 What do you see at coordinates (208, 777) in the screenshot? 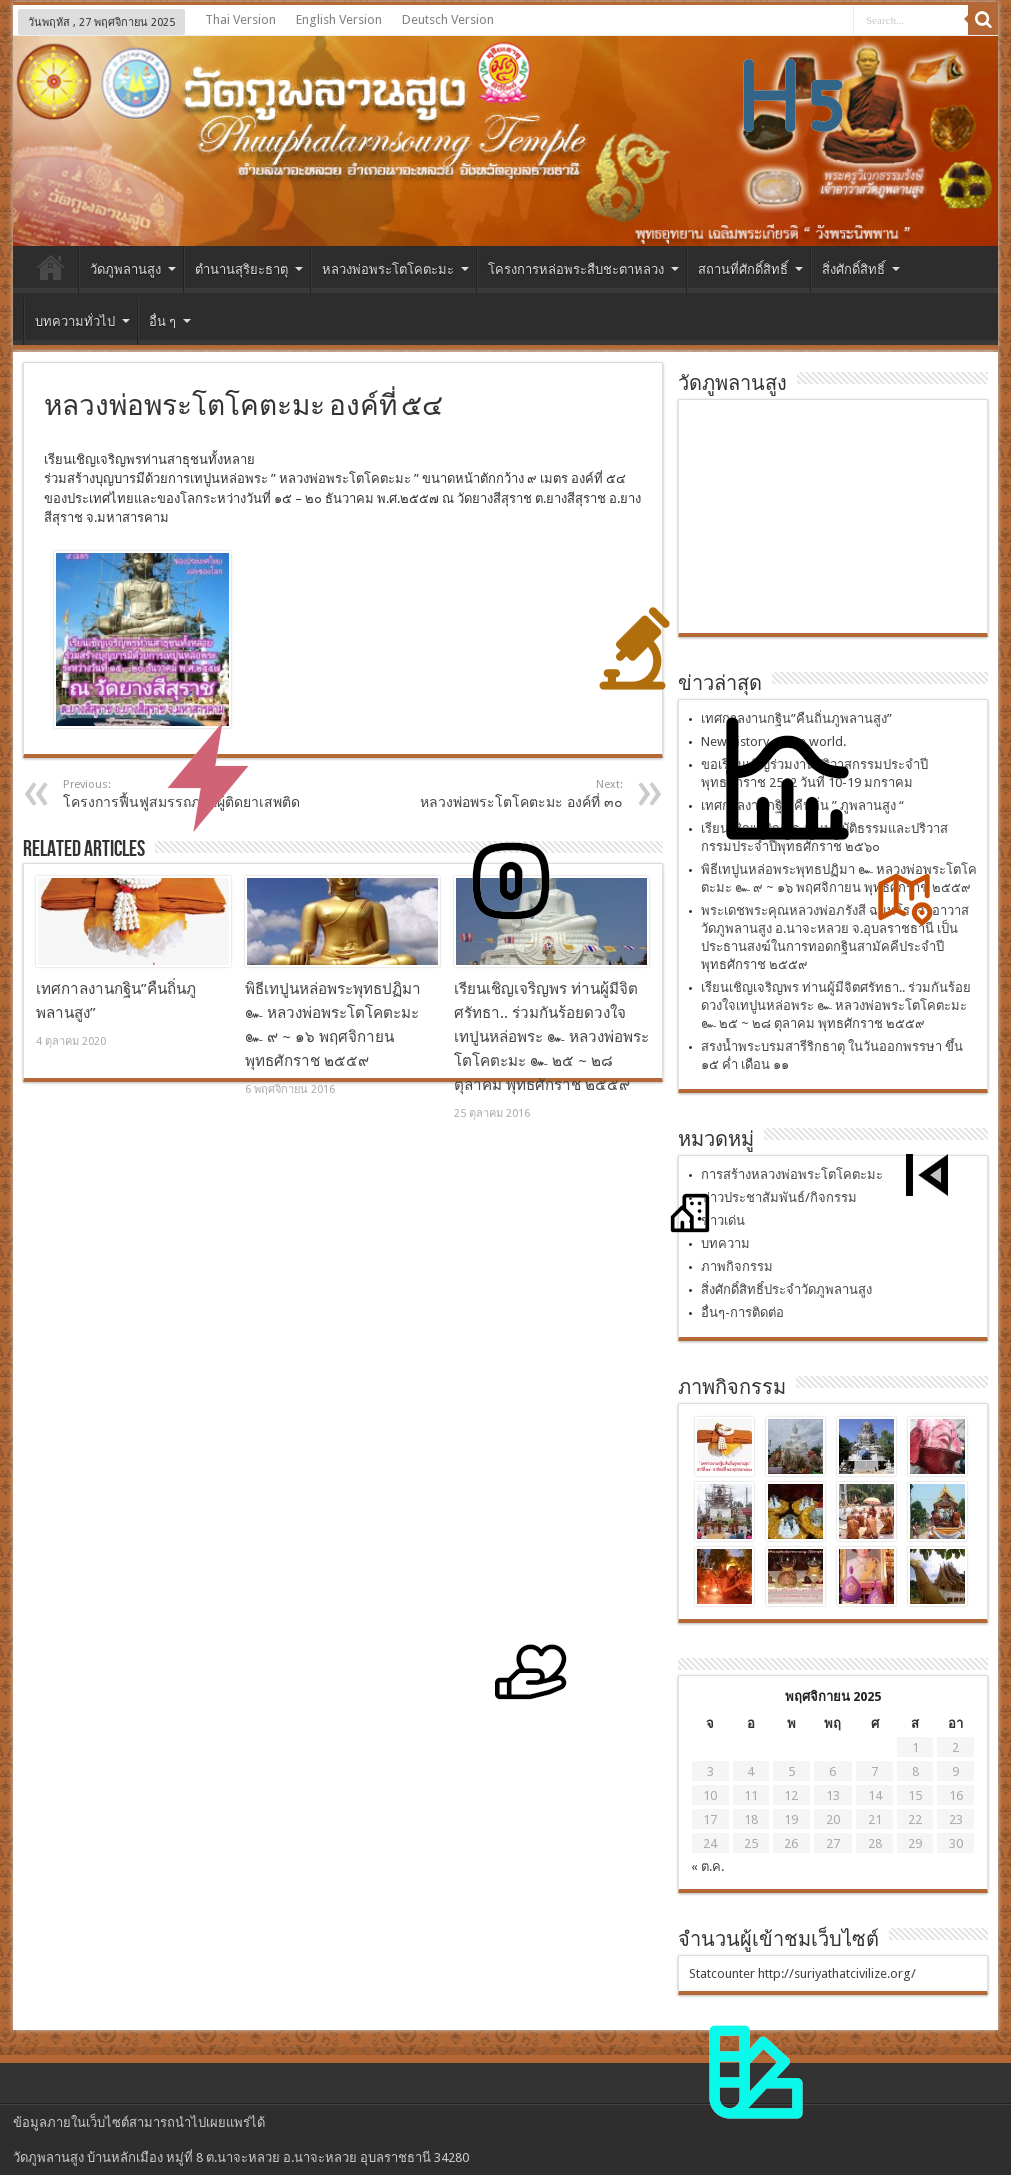
I see `toggle camera flash on or off` at bounding box center [208, 777].